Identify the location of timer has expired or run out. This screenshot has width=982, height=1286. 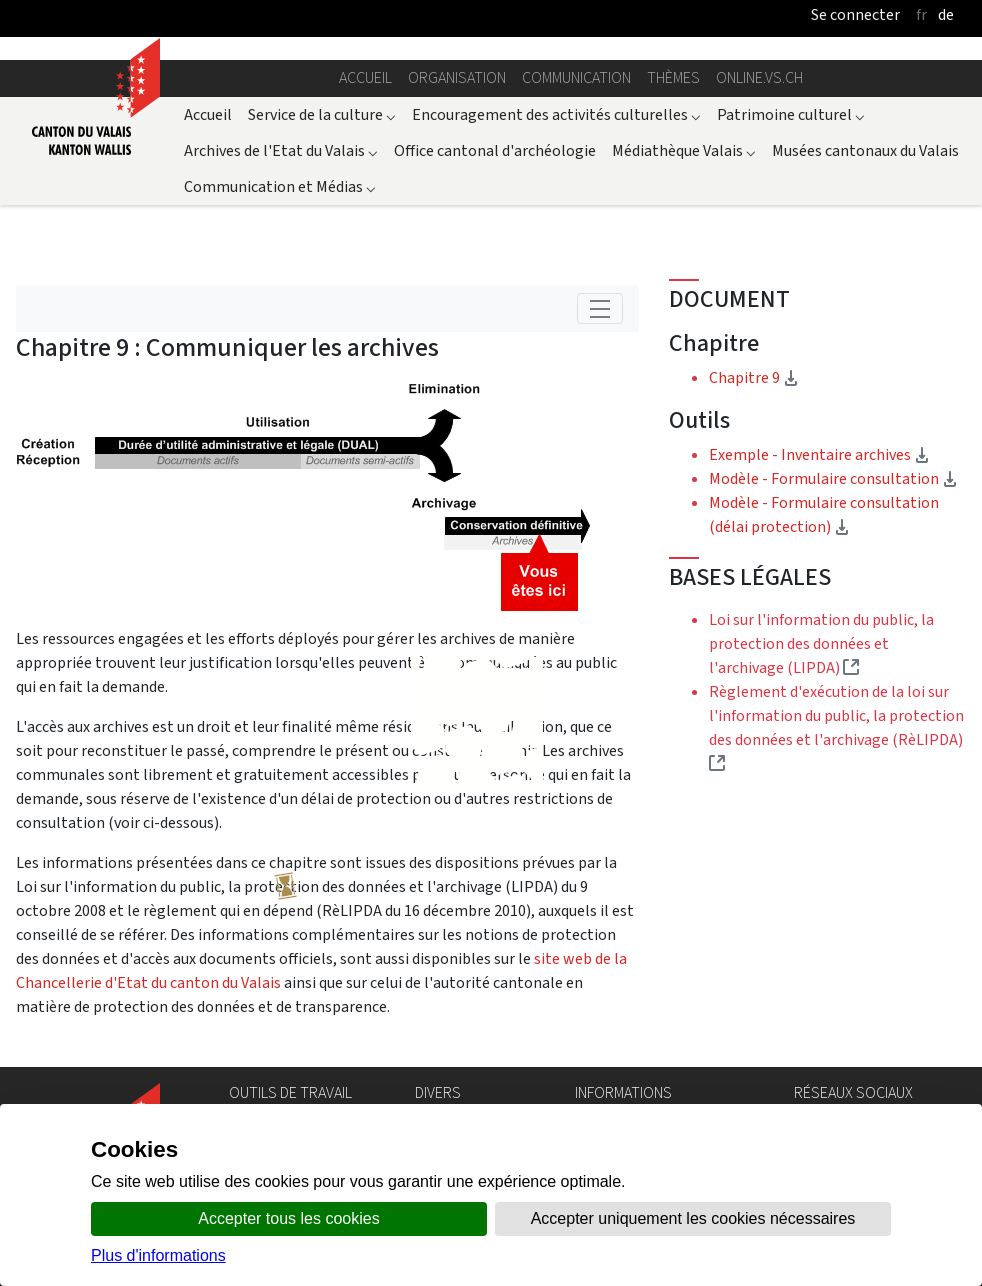
(285, 886).